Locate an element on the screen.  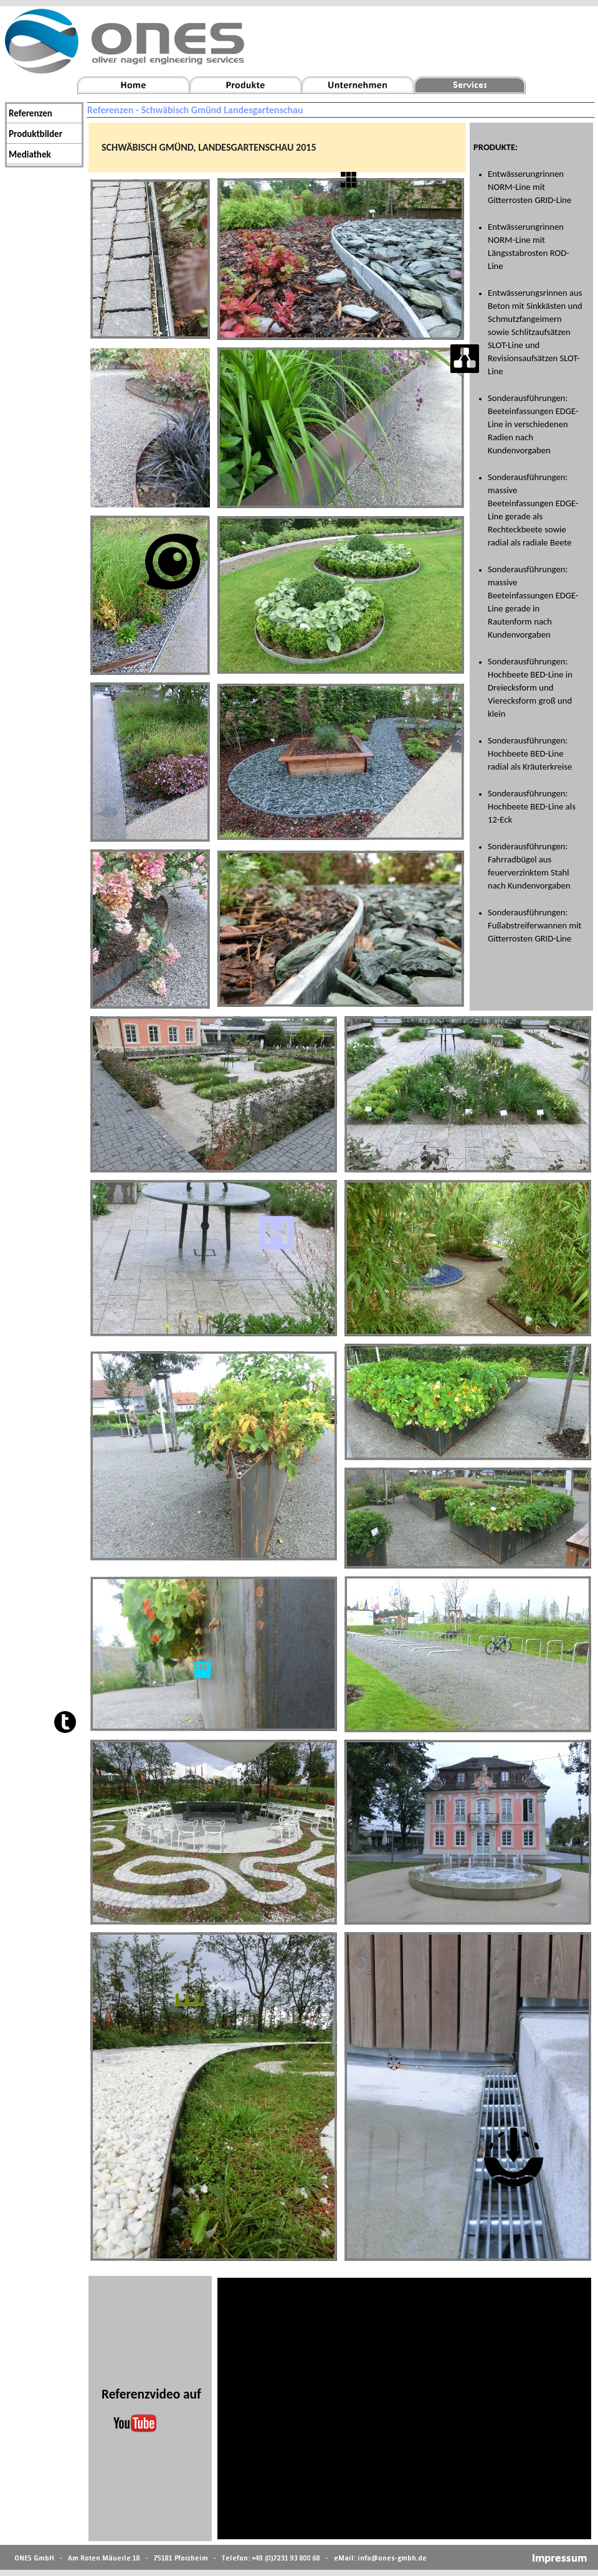
hetzner cloud hosting service logo is located at coordinates (276, 1232).